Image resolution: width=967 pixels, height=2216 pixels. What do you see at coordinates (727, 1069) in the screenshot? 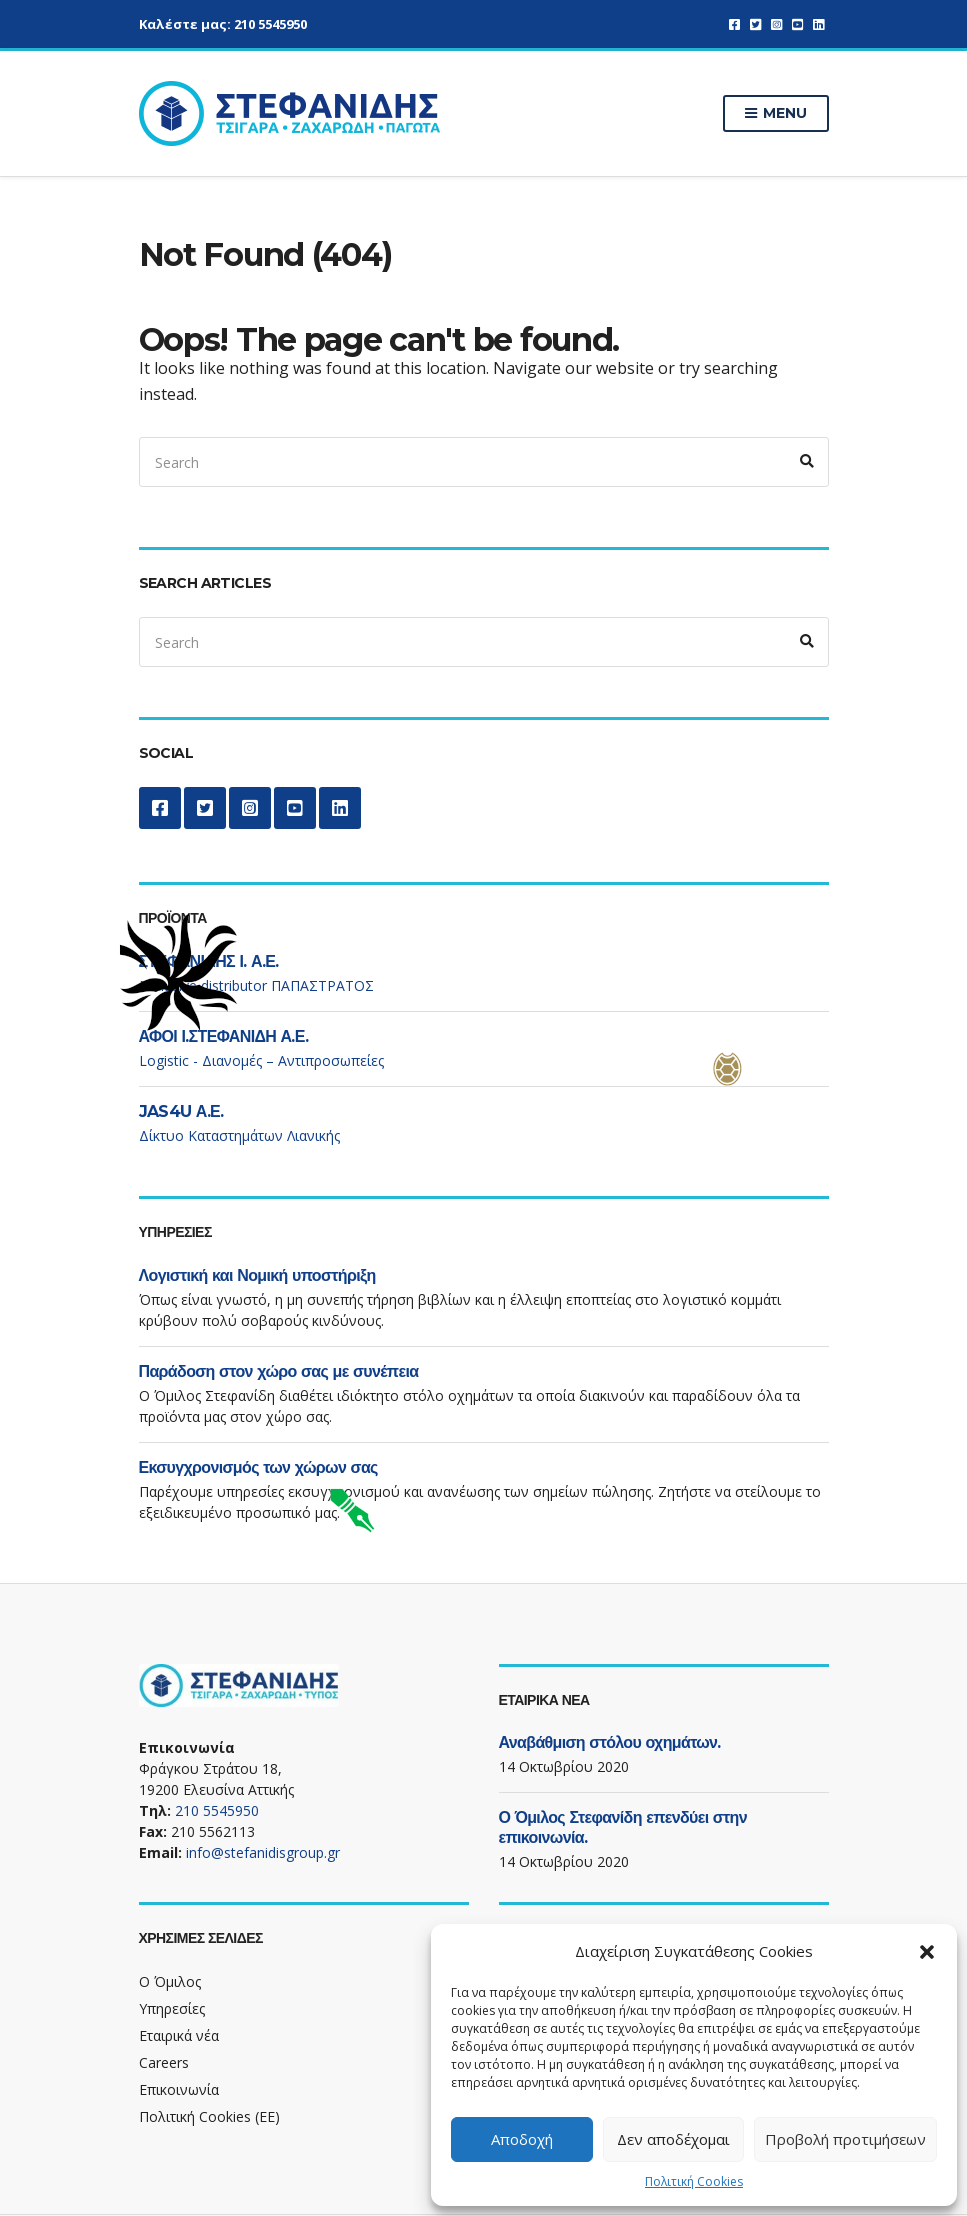
I see `equip turtle shell armor or shield` at bounding box center [727, 1069].